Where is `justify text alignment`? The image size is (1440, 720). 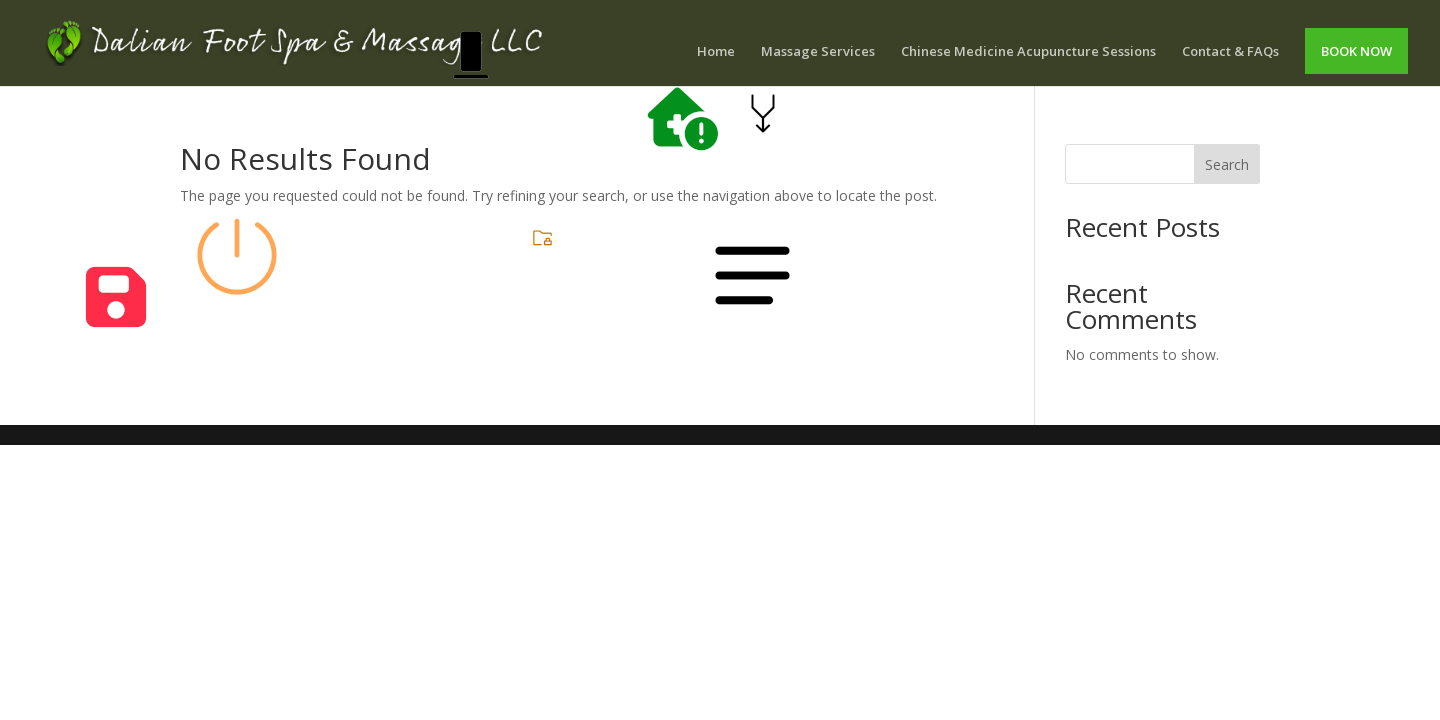
justify text alignment is located at coordinates (752, 275).